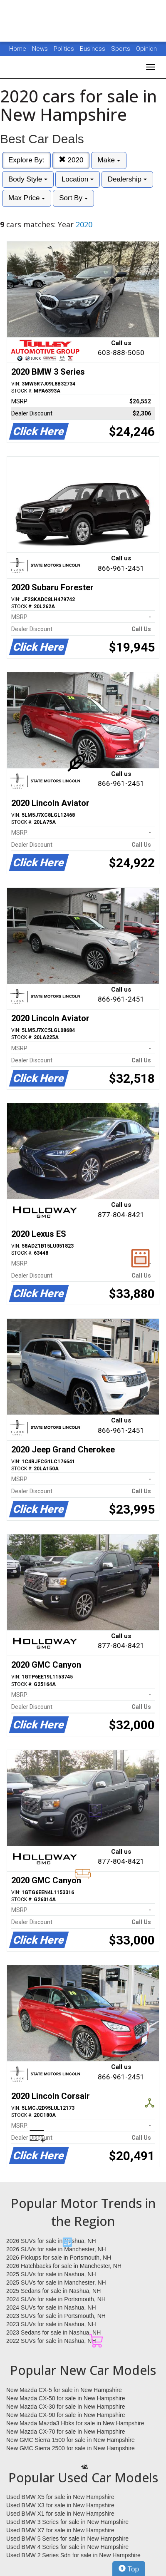 This screenshot has height=2576, width=166. I want to click on upload file from inbox or tray, so click(95, 1810).